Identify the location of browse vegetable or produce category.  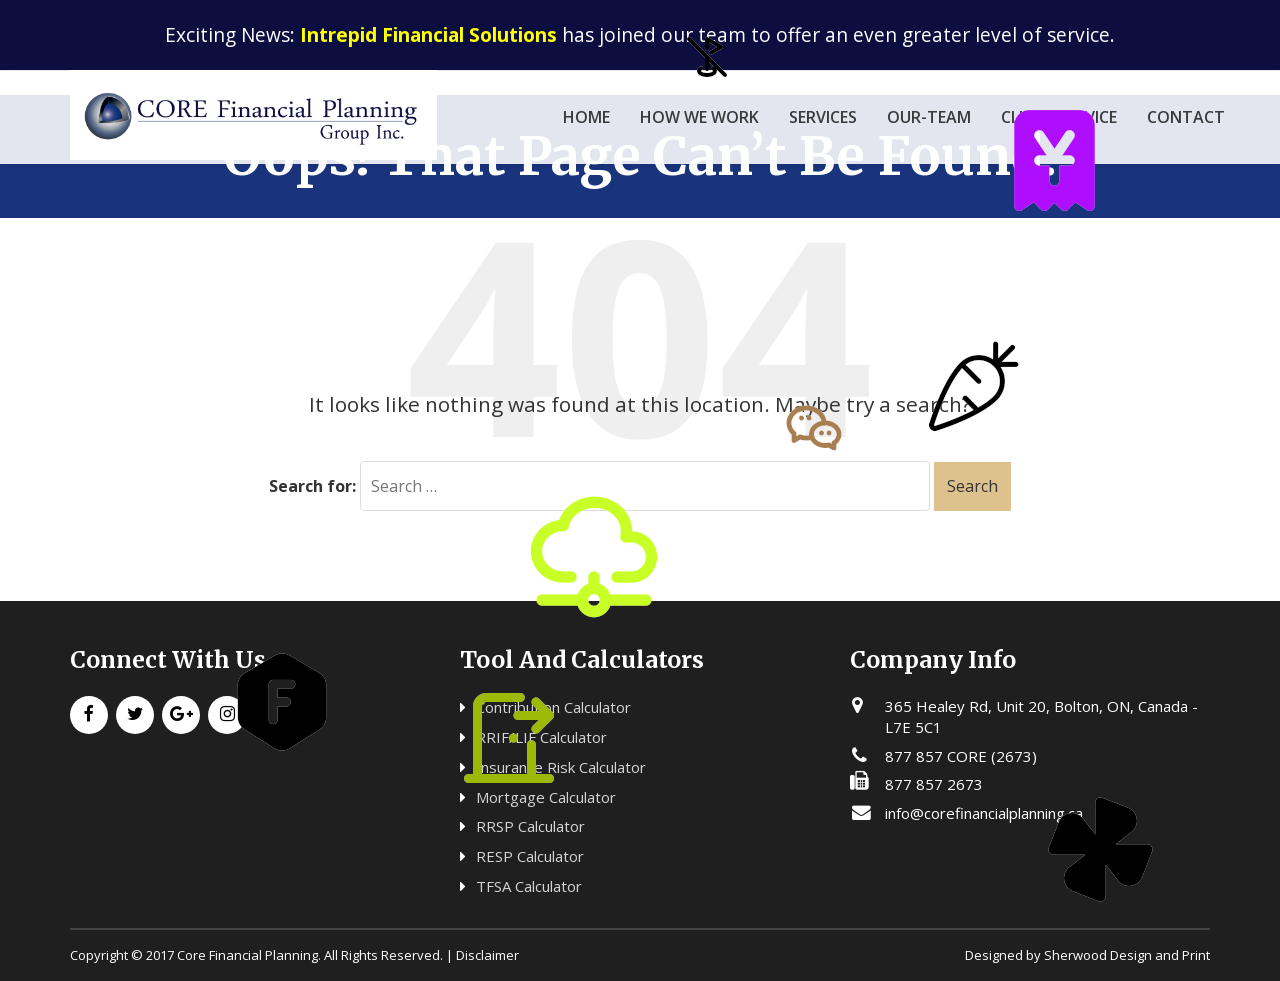
(972, 388).